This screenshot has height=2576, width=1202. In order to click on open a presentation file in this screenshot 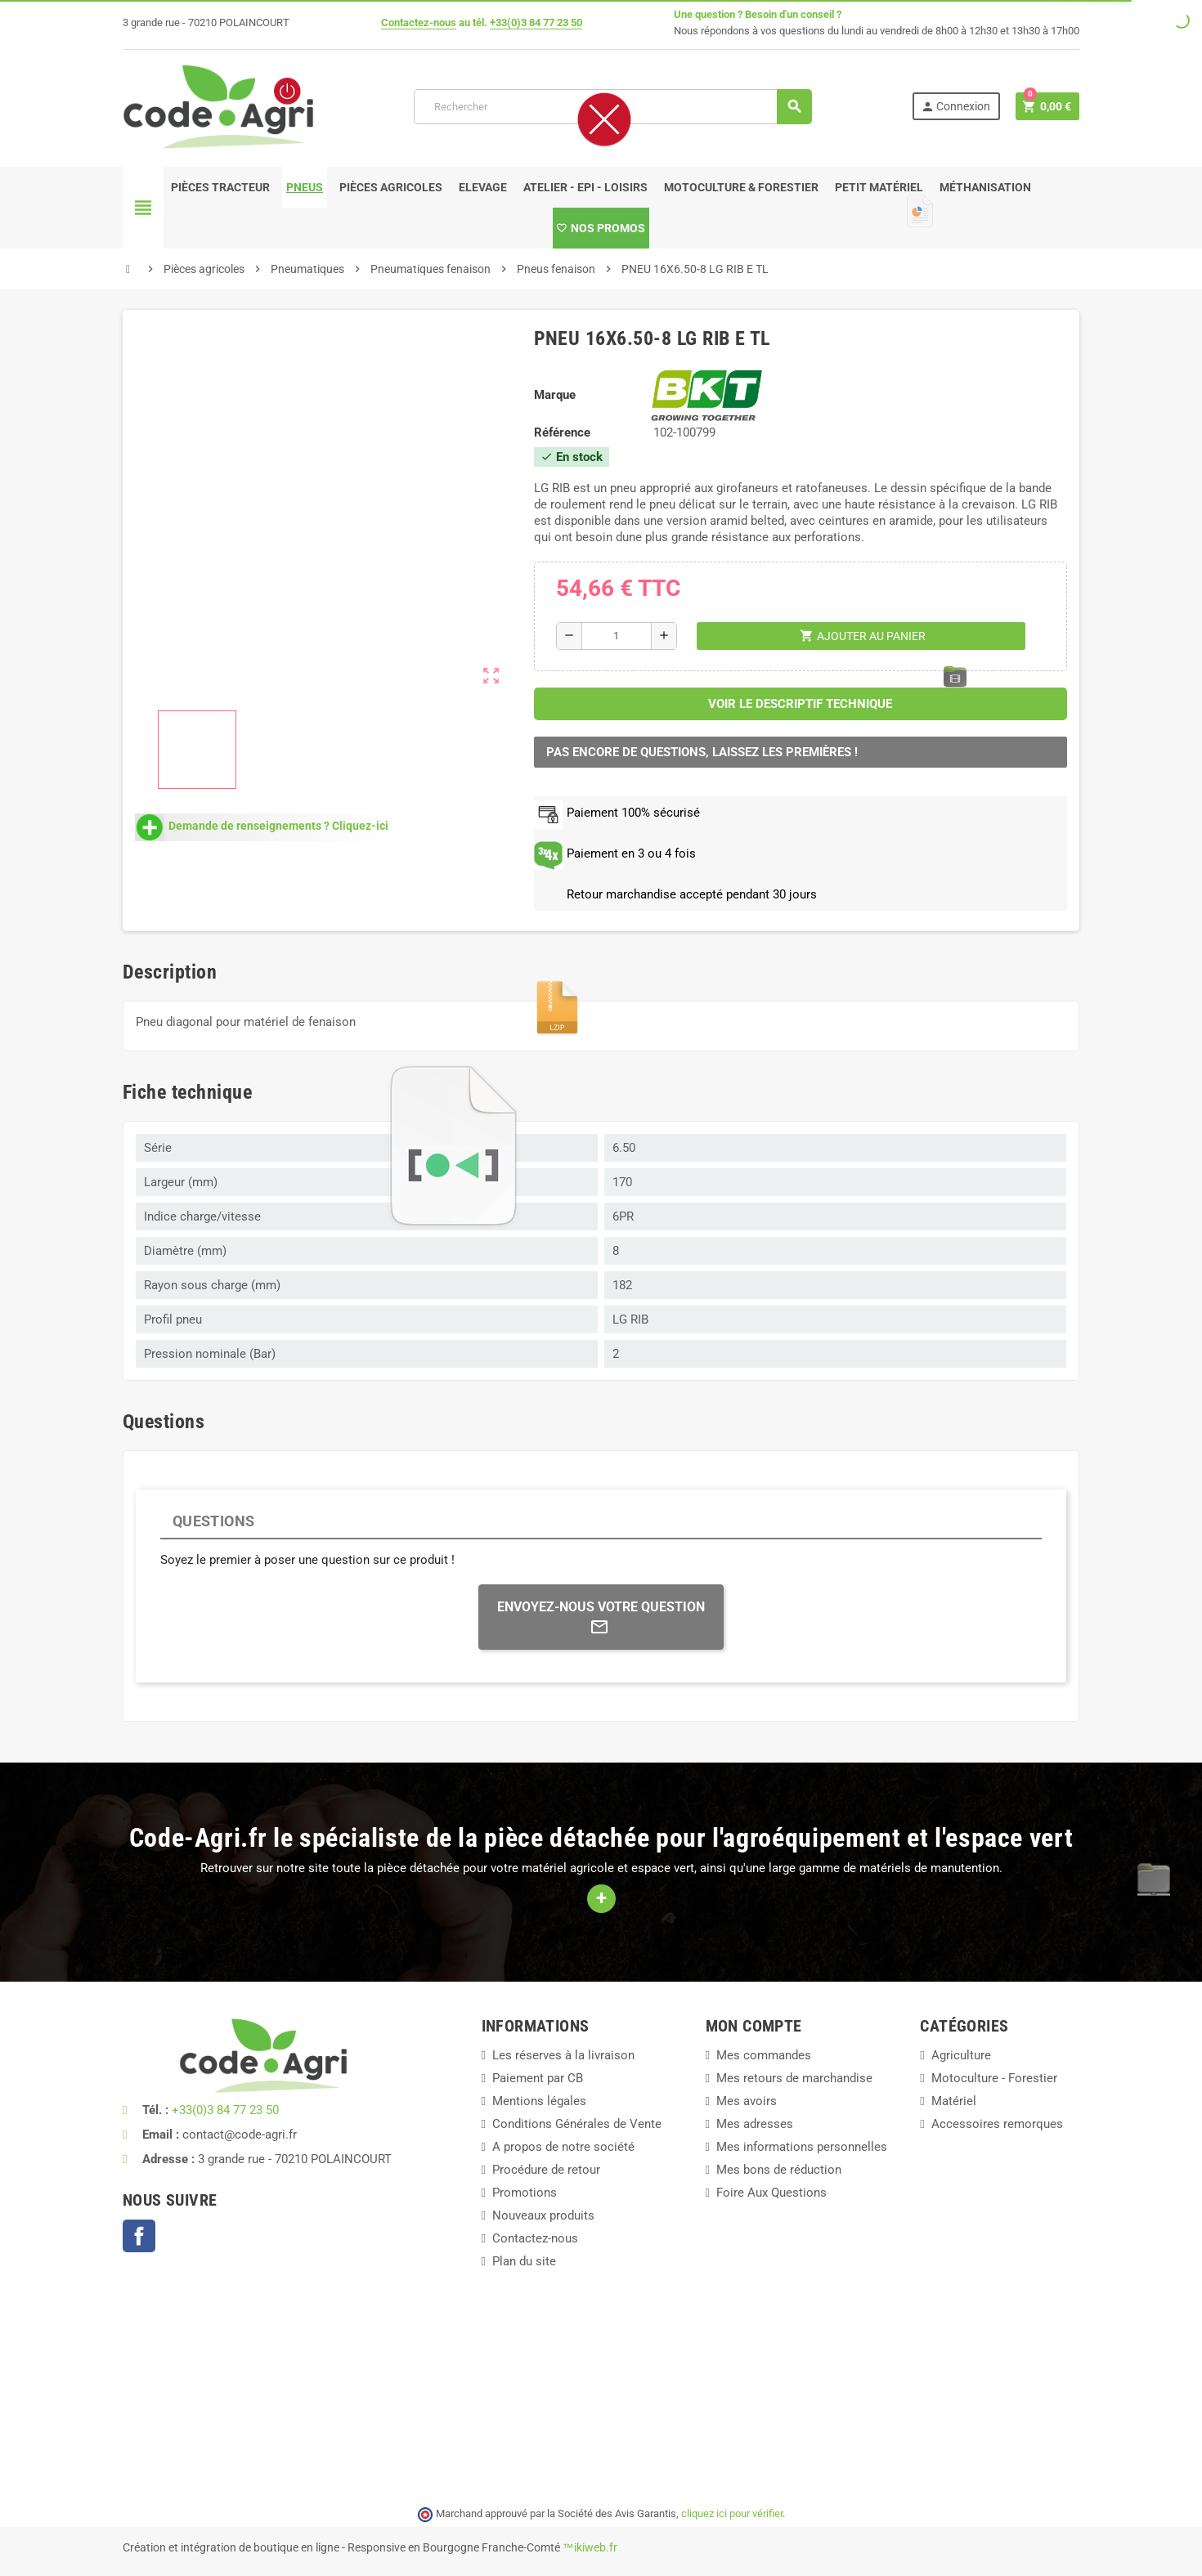, I will do `click(920, 211)`.